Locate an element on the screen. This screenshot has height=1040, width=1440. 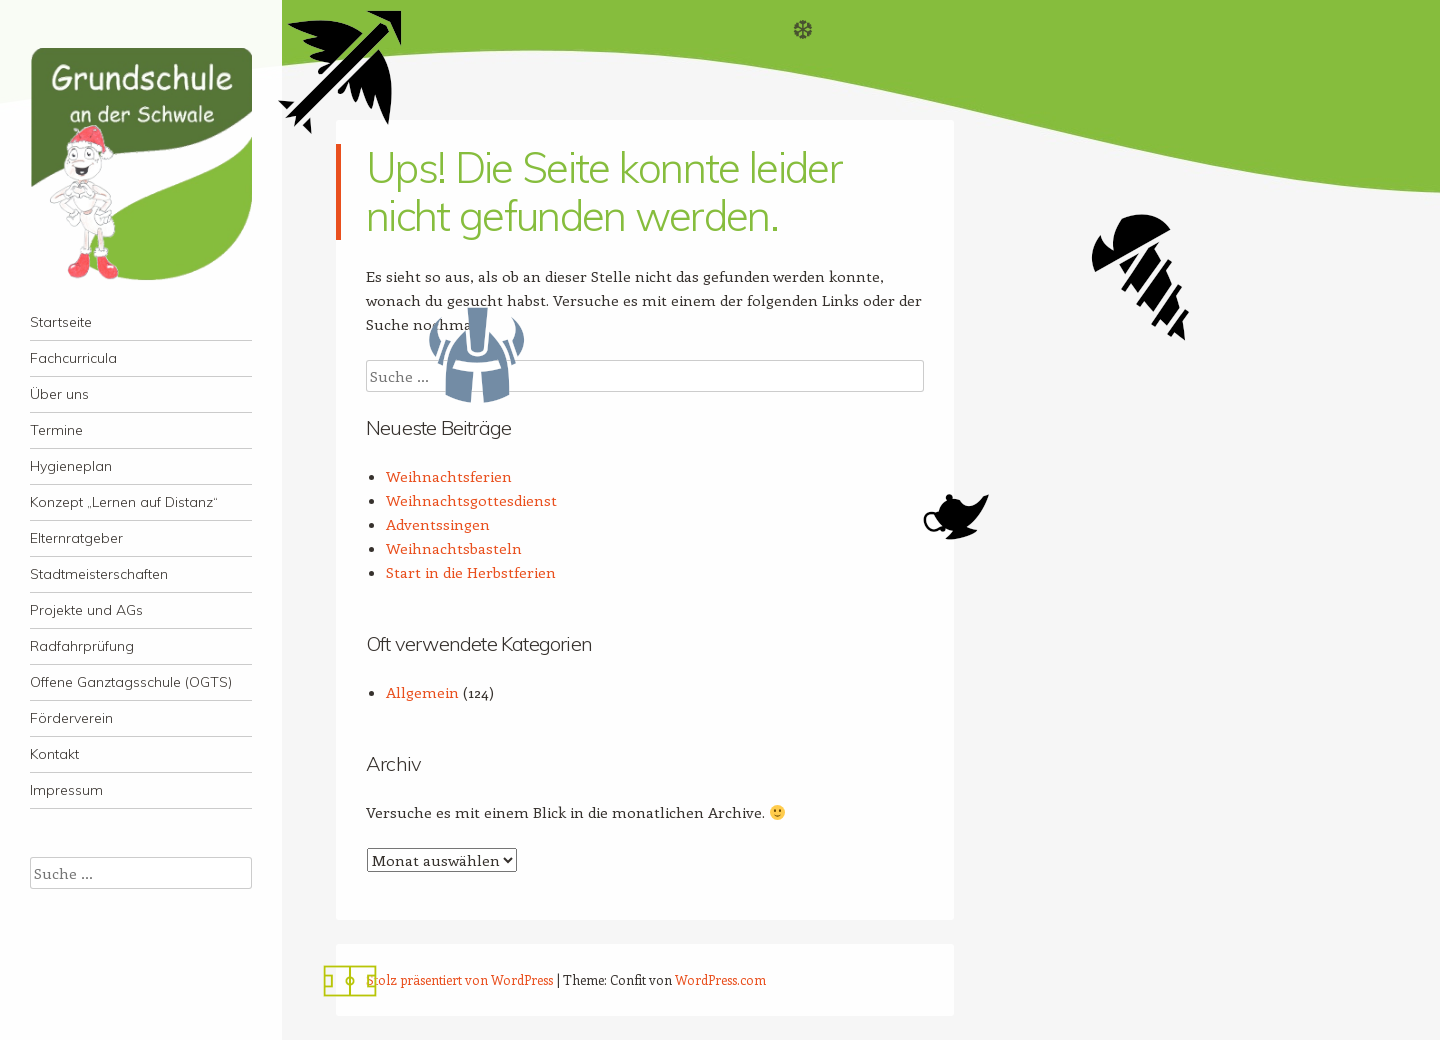
view soccer field or pitch layout is located at coordinates (350, 981).